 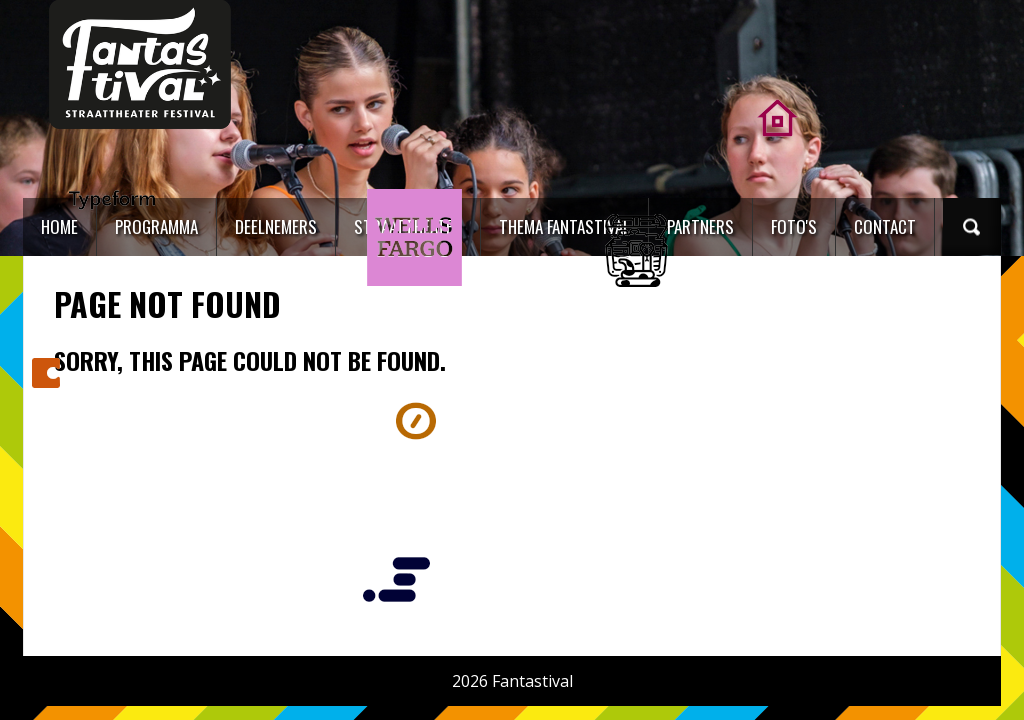 I want to click on rich python library logo, so click(x=636, y=250).